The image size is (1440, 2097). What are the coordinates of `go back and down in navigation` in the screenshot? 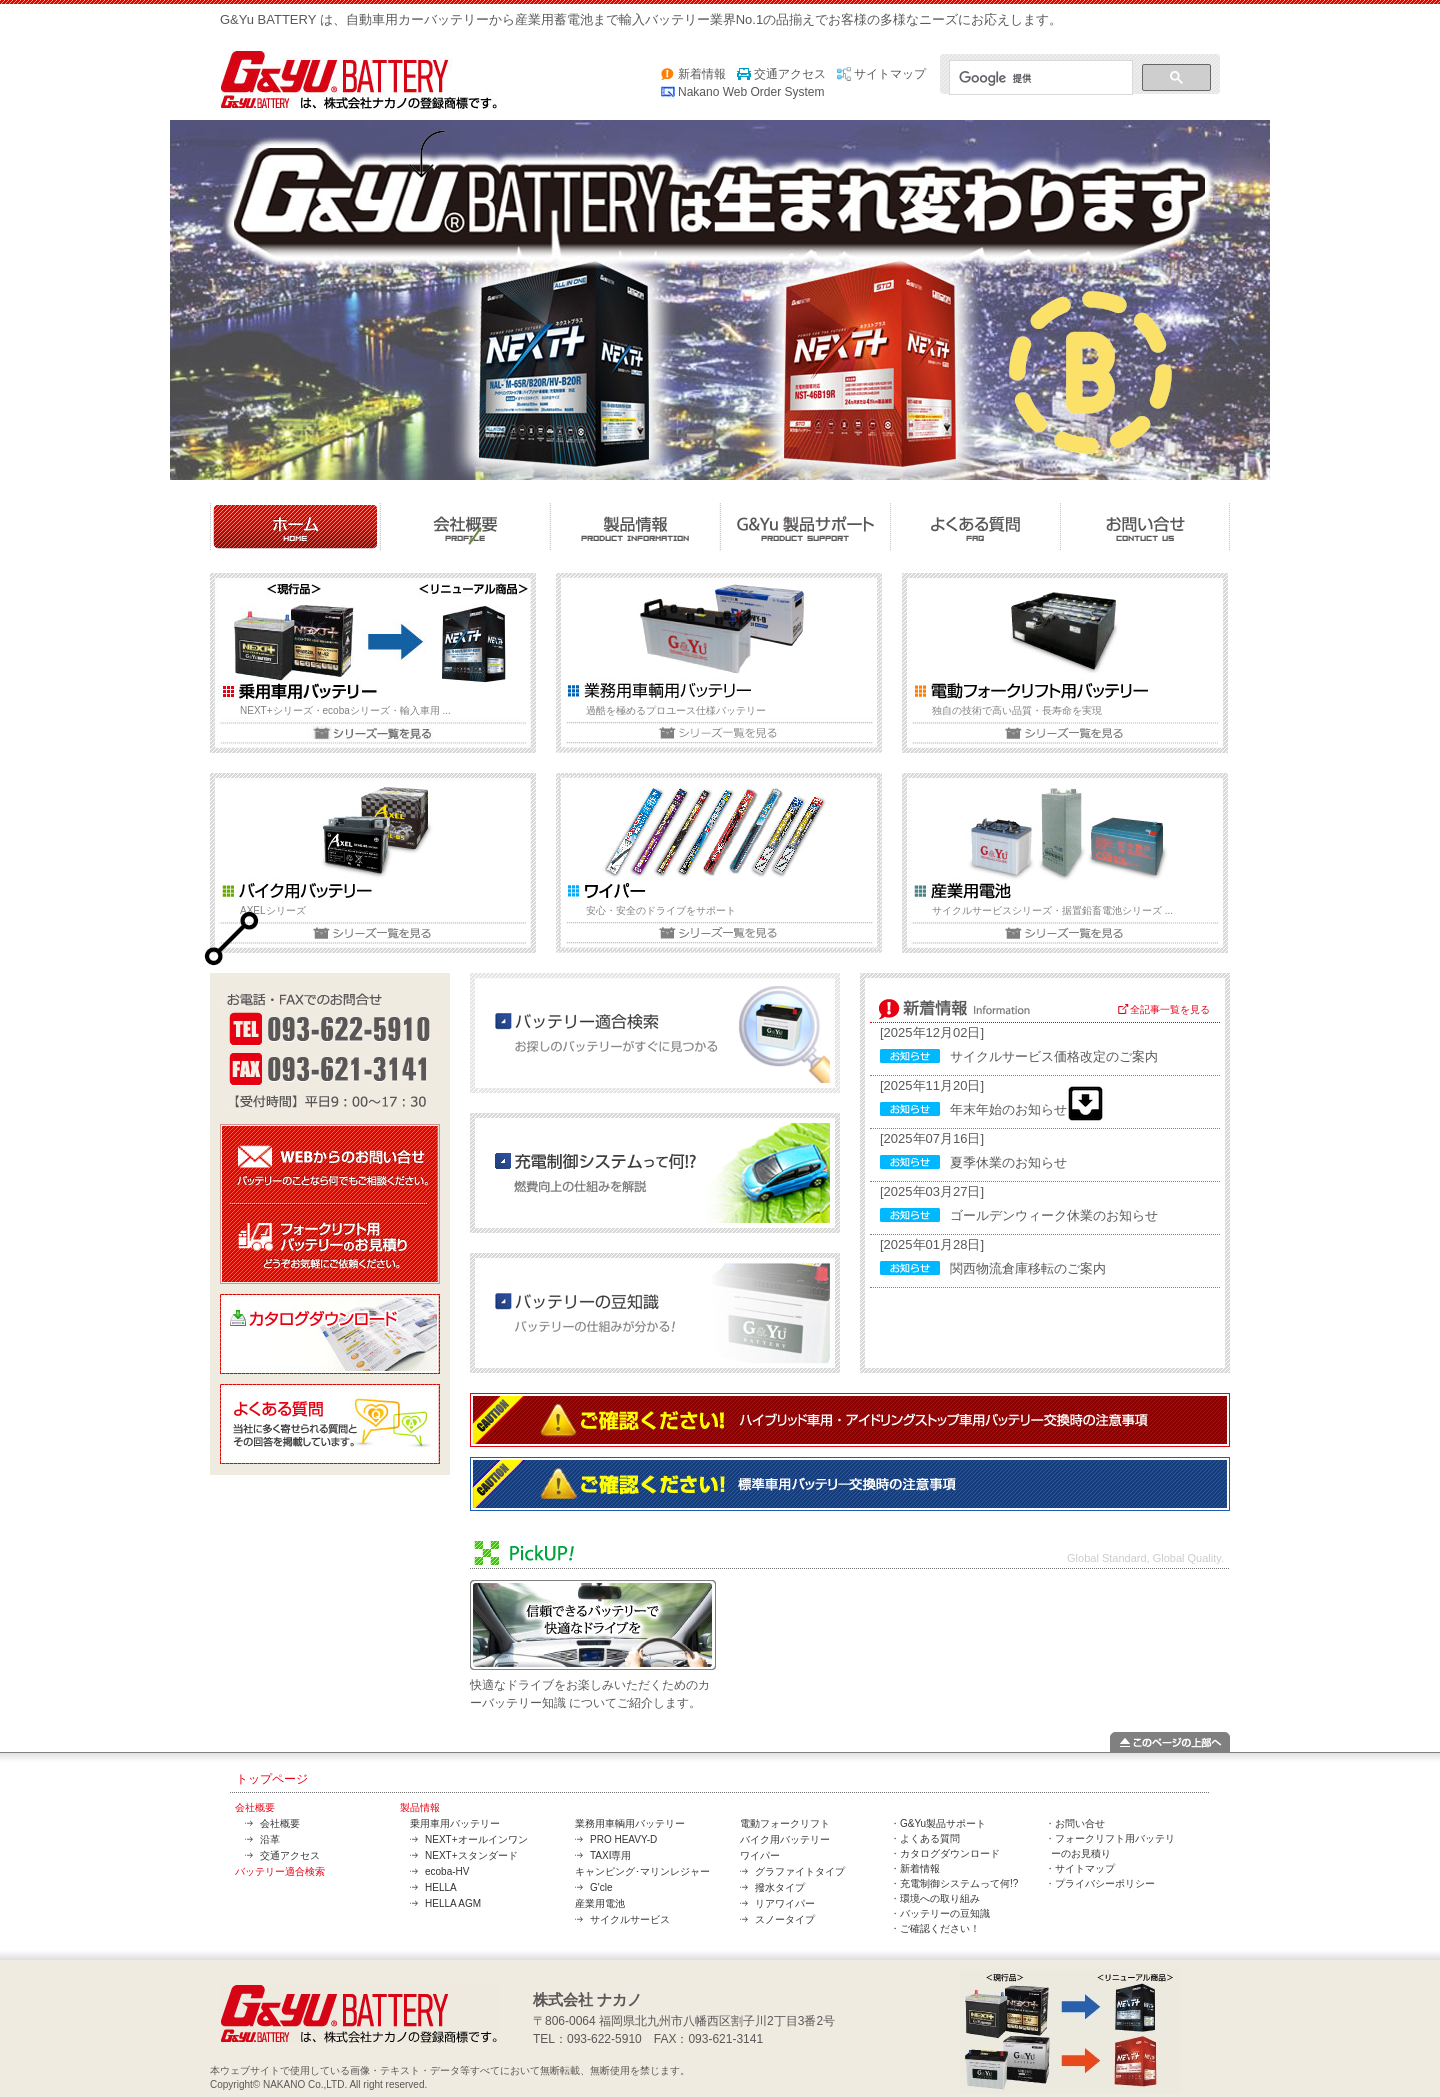 It's located at (427, 154).